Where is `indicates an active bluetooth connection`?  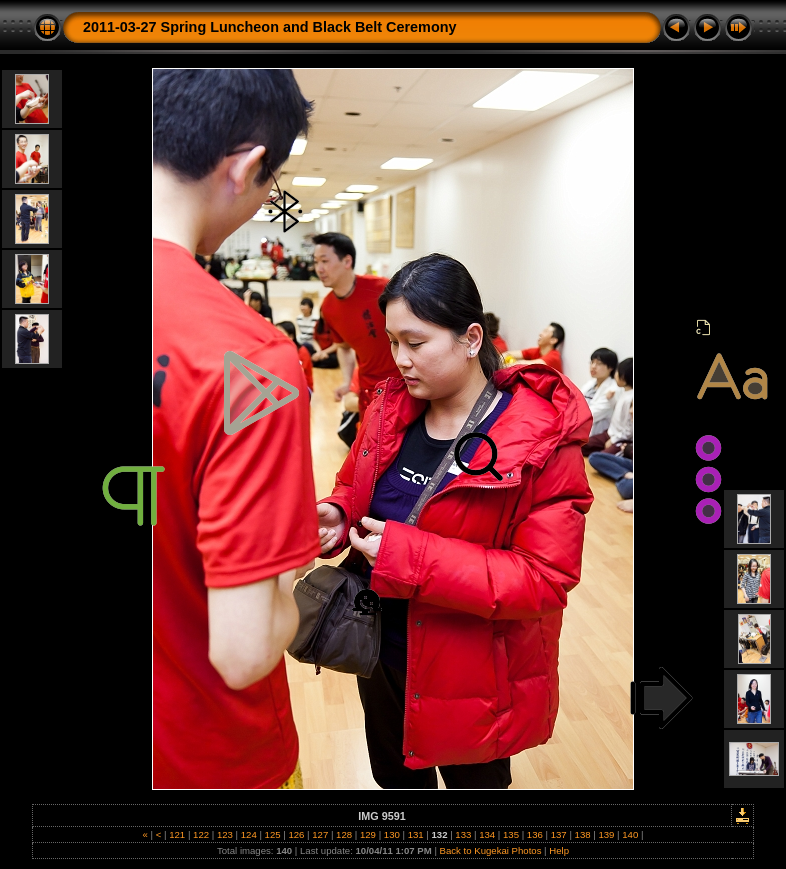 indicates an active bluetooth connection is located at coordinates (284, 211).